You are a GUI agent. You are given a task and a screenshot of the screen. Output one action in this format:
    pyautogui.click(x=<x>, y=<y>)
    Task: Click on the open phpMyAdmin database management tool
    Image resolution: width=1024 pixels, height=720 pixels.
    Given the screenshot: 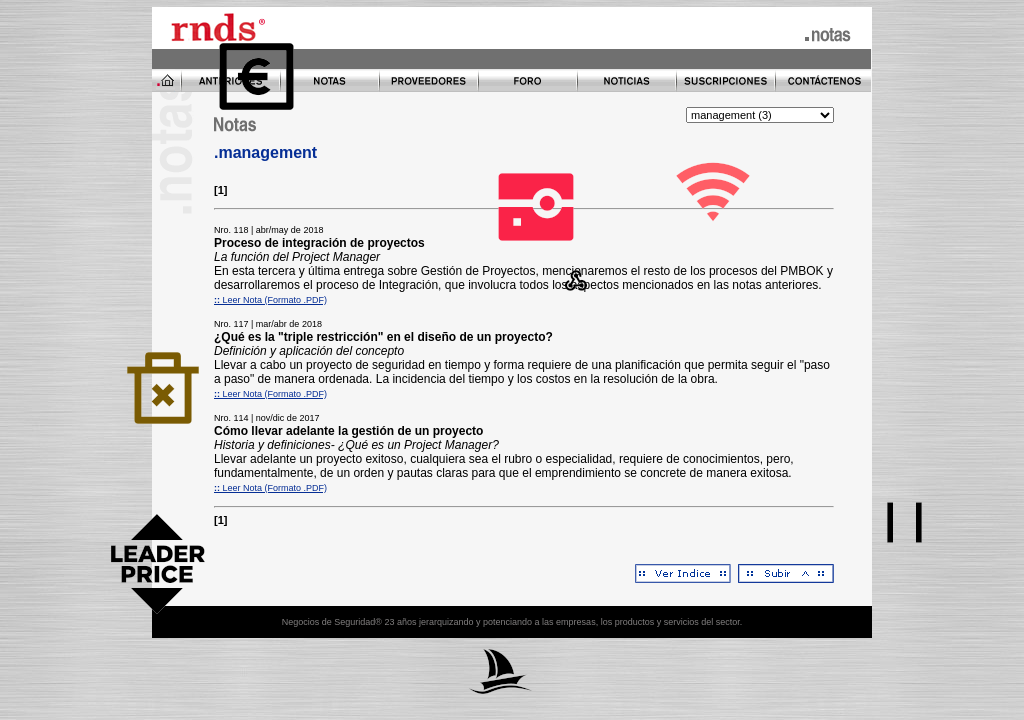 What is the action you would take?
    pyautogui.click(x=500, y=671)
    